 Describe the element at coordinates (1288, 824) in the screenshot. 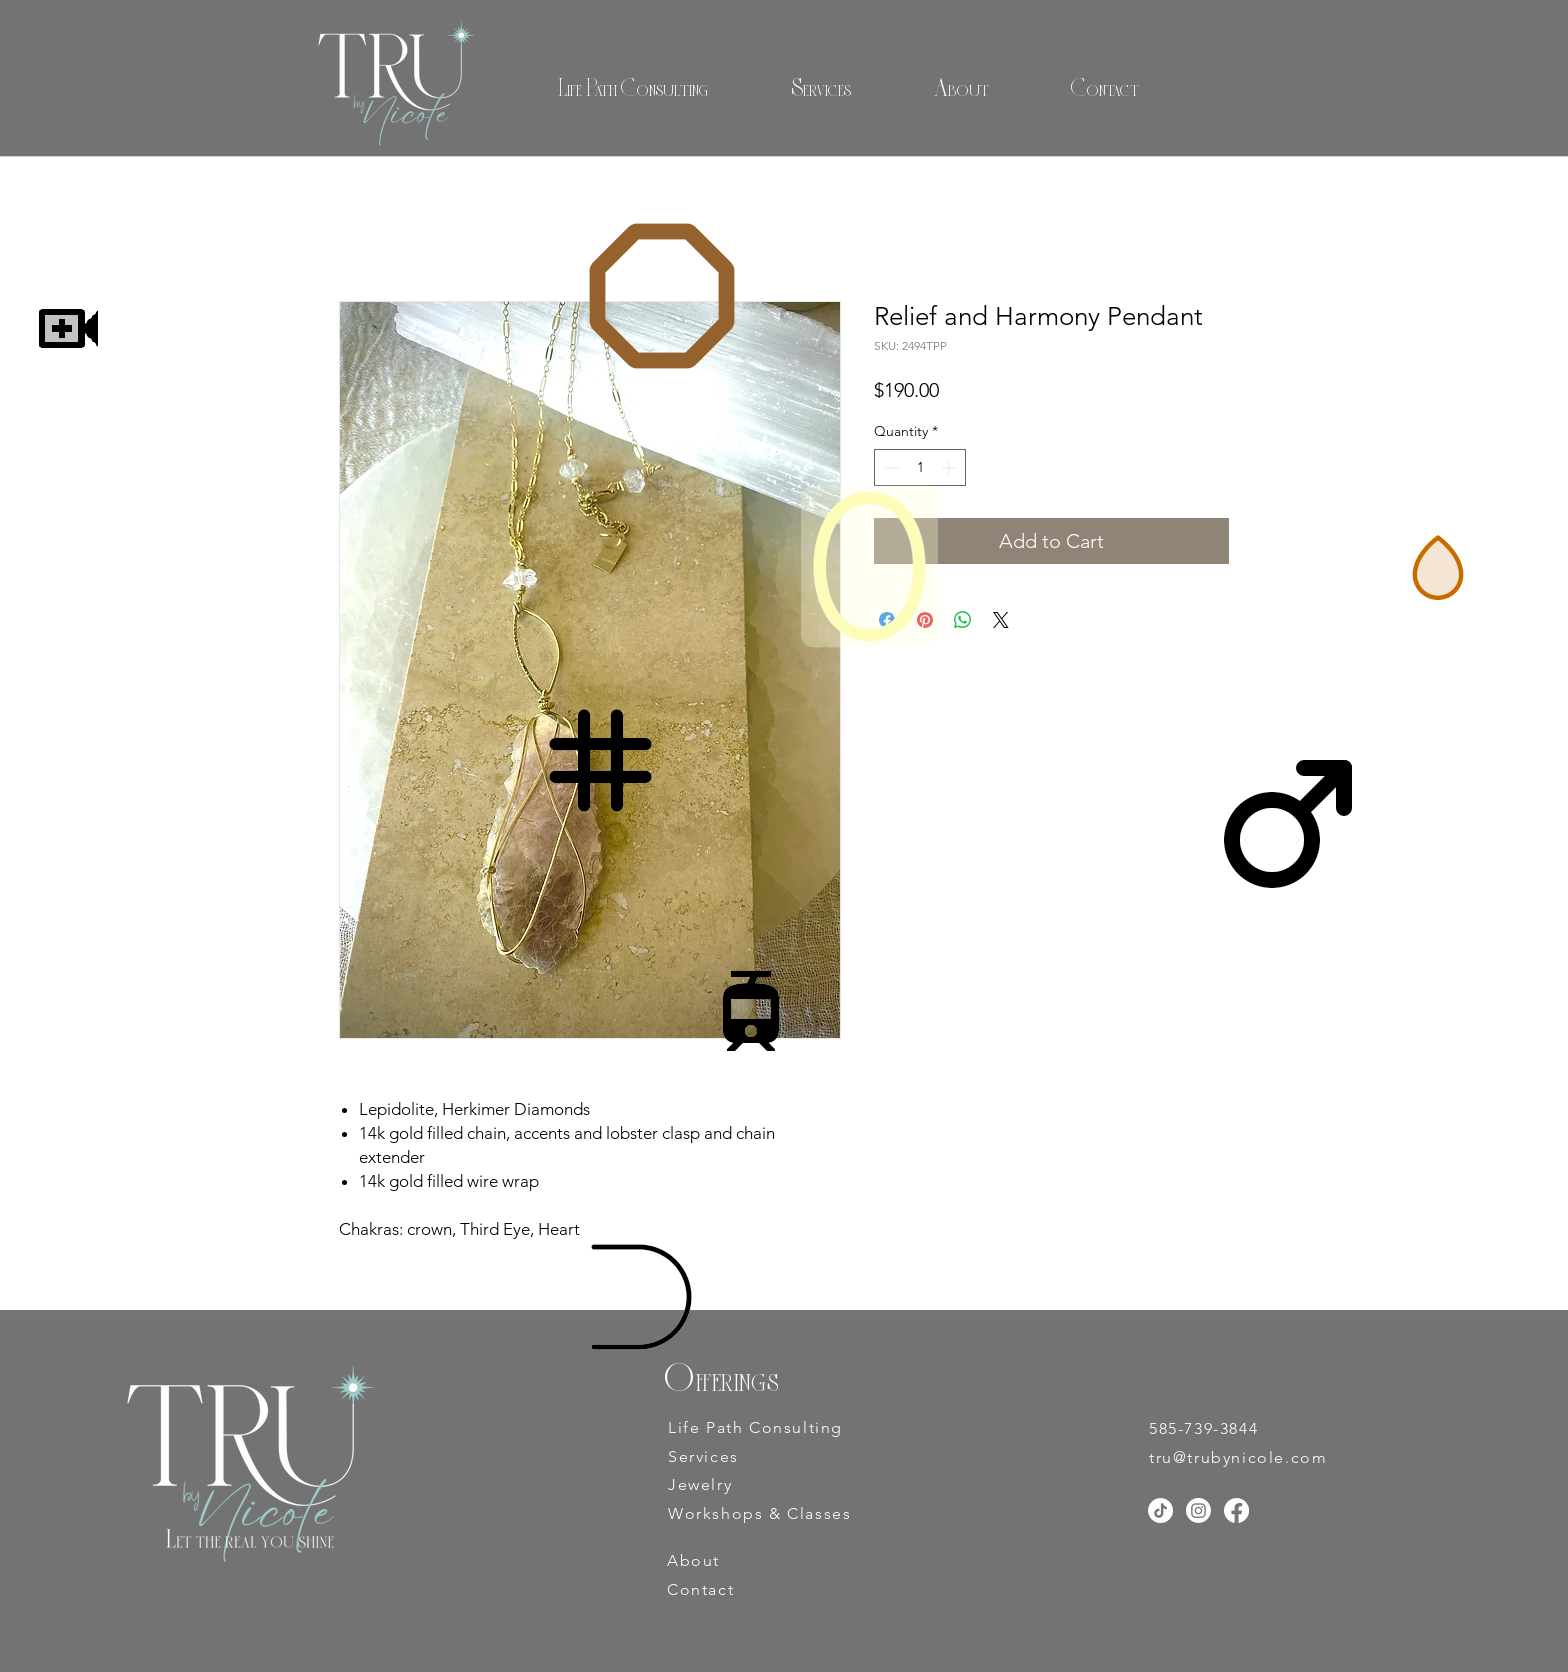

I see `indicates male or masculine gender` at that location.